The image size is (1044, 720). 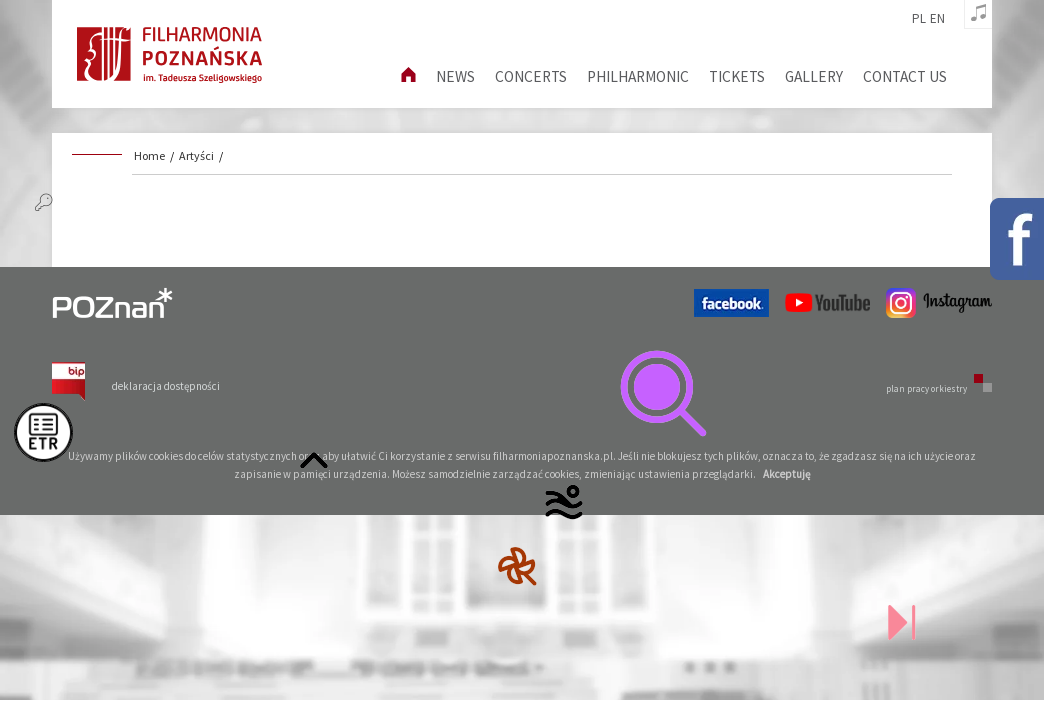 What do you see at coordinates (663, 393) in the screenshot?
I see `search for content or items` at bounding box center [663, 393].